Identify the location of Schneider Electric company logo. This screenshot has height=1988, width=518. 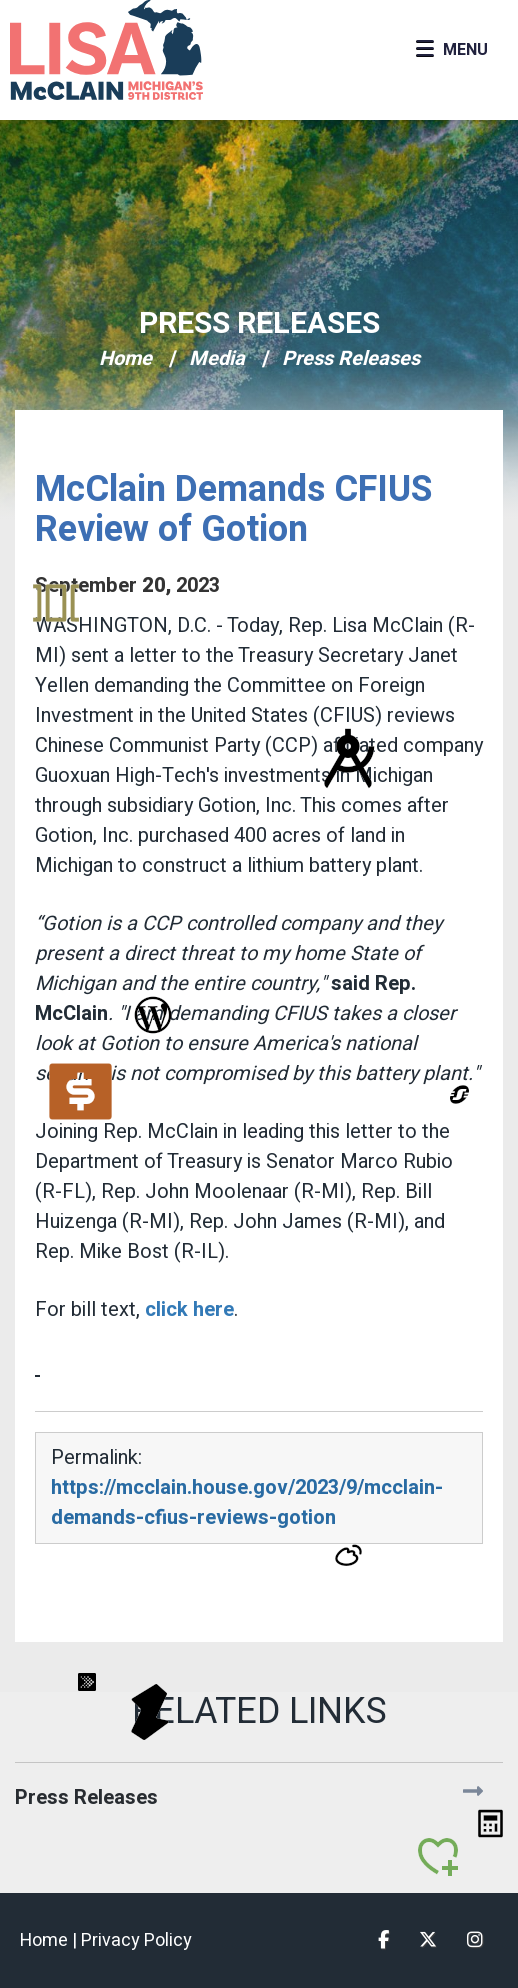
(459, 1094).